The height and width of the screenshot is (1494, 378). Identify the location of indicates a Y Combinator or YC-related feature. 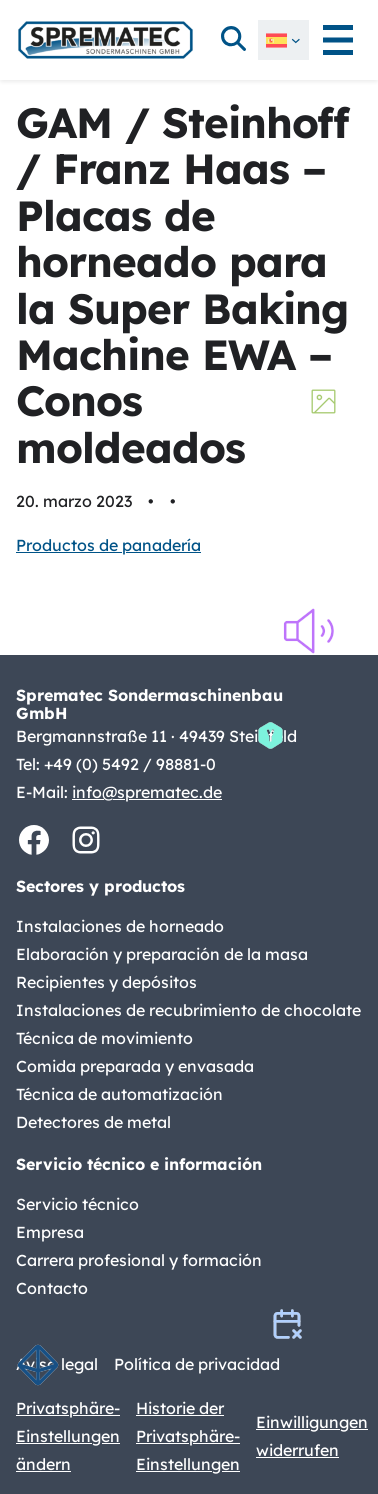
(270, 735).